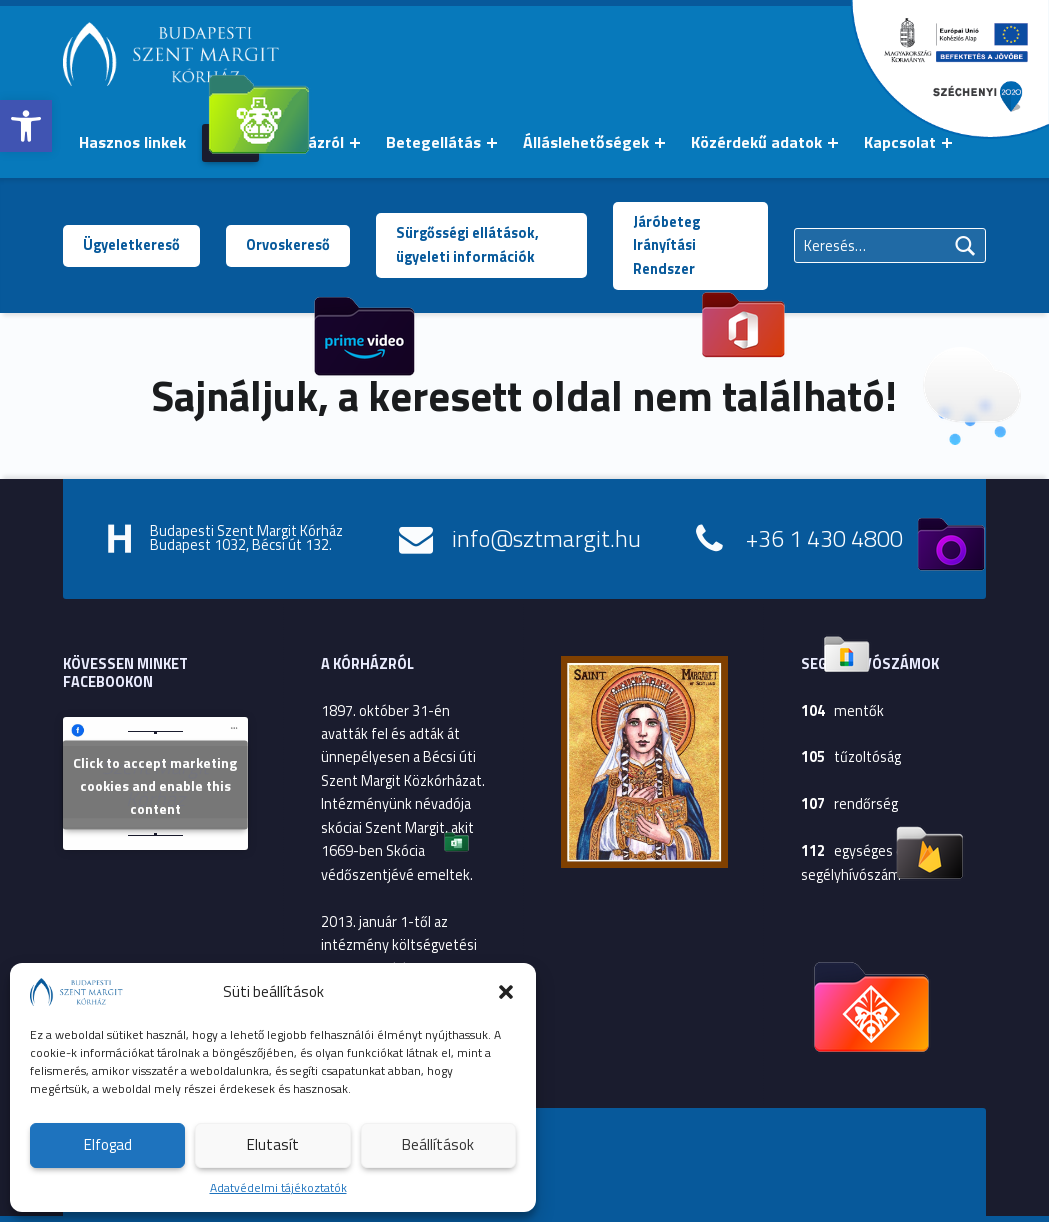 The image size is (1049, 1222). What do you see at coordinates (364, 339) in the screenshot?
I see `folder containing prime video downloads or media` at bounding box center [364, 339].